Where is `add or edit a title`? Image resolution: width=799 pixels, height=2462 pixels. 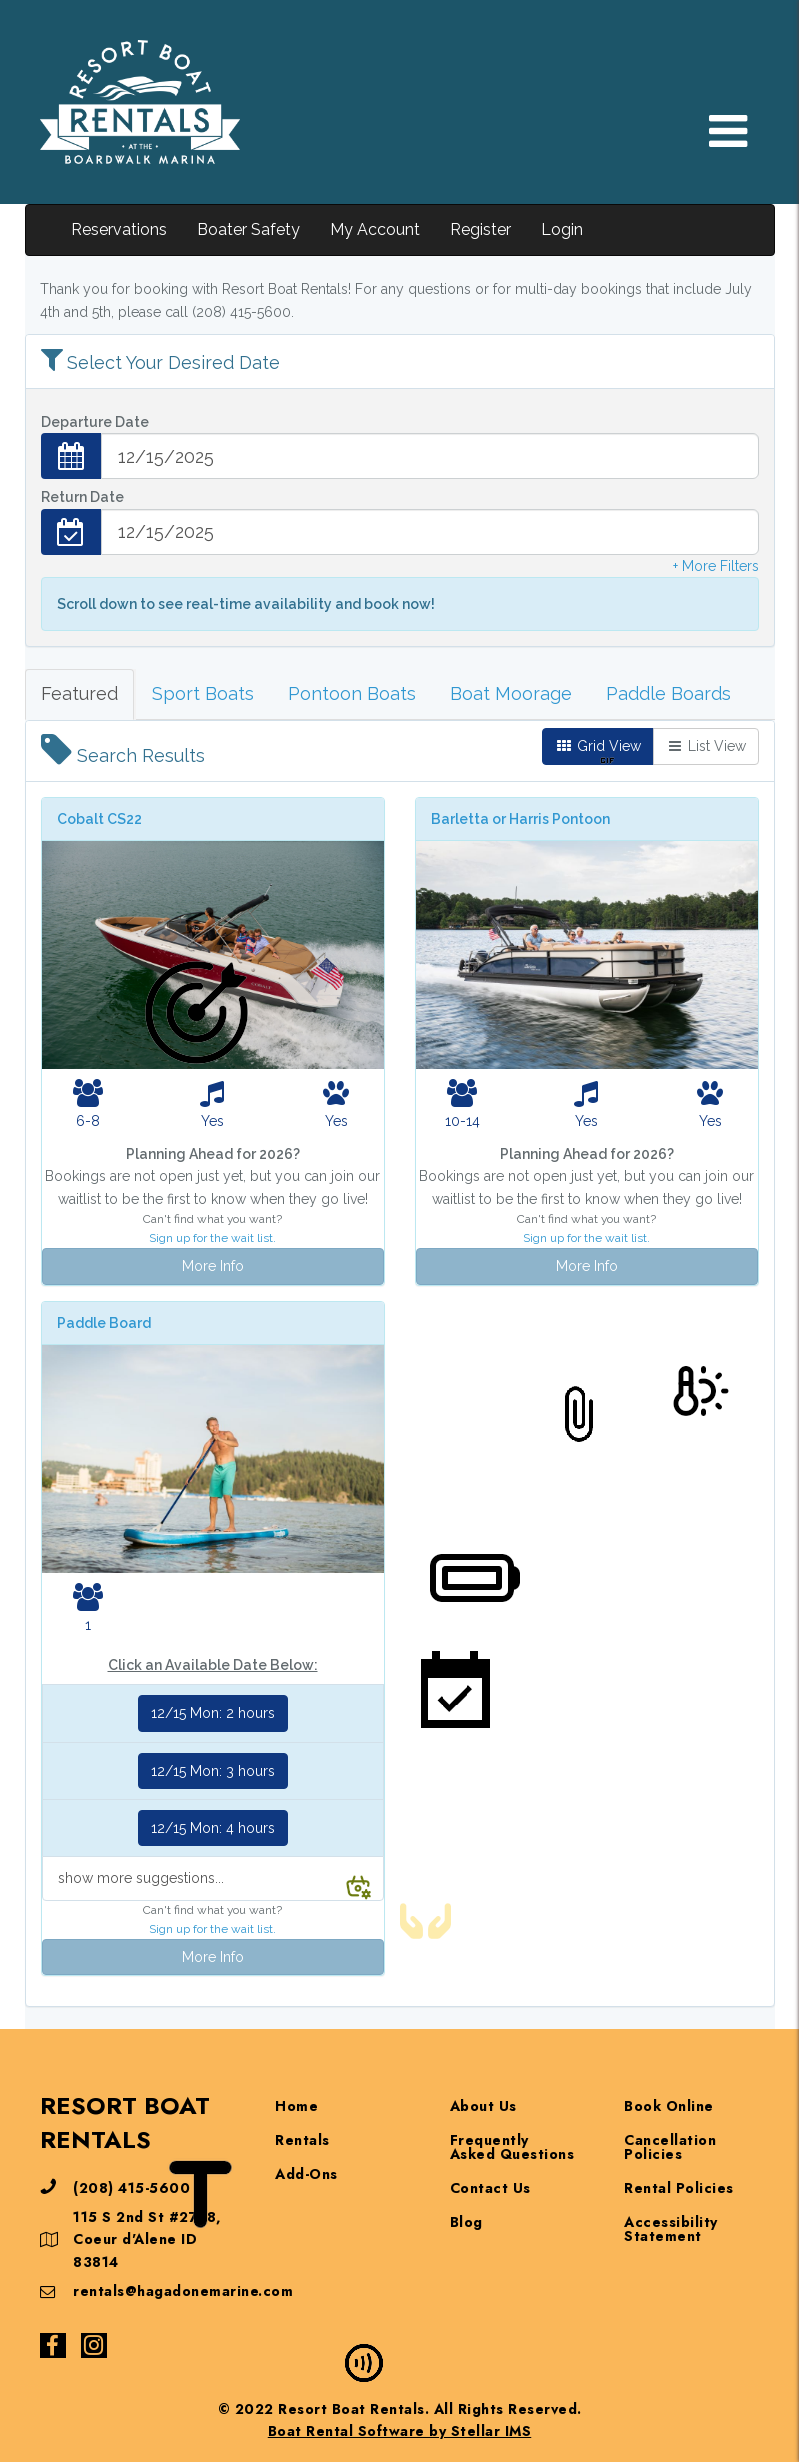 add or edit a title is located at coordinates (200, 2196).